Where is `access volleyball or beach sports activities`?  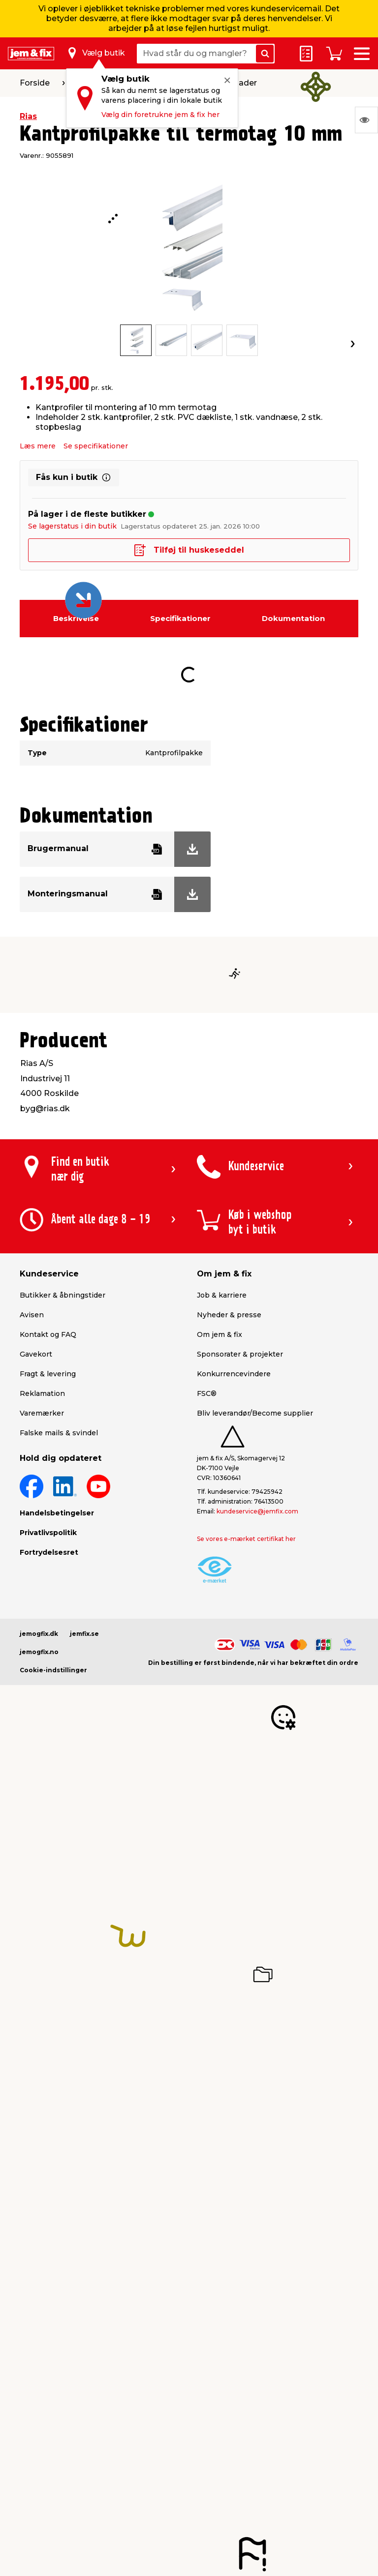 access volleyball or beach sports activities is located at coordinates (235, 974).